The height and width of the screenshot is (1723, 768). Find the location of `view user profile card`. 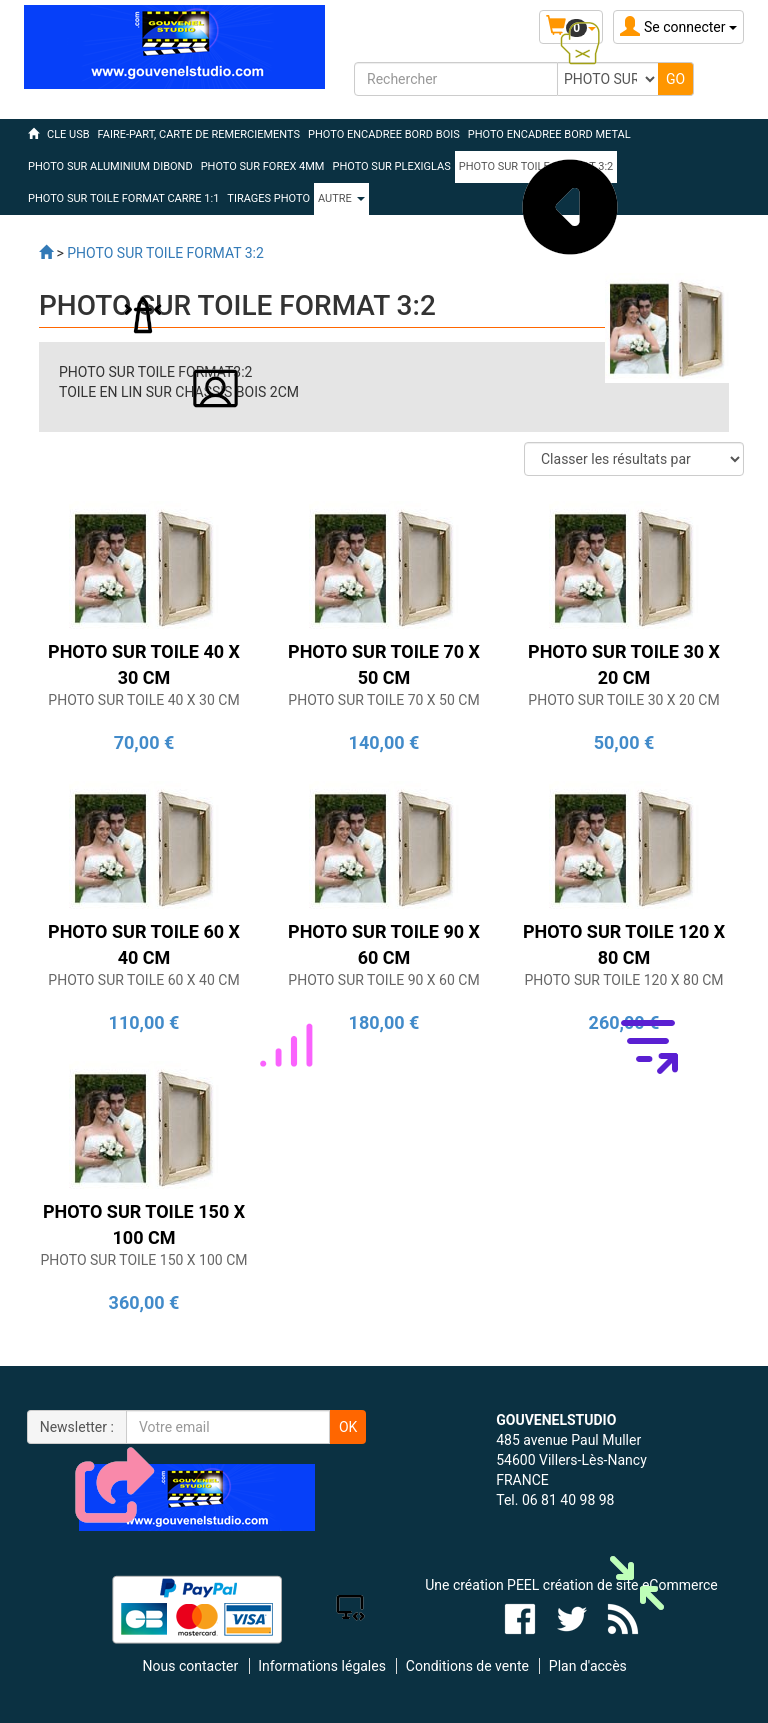

view user profile card is located at coordinates (215, 388).